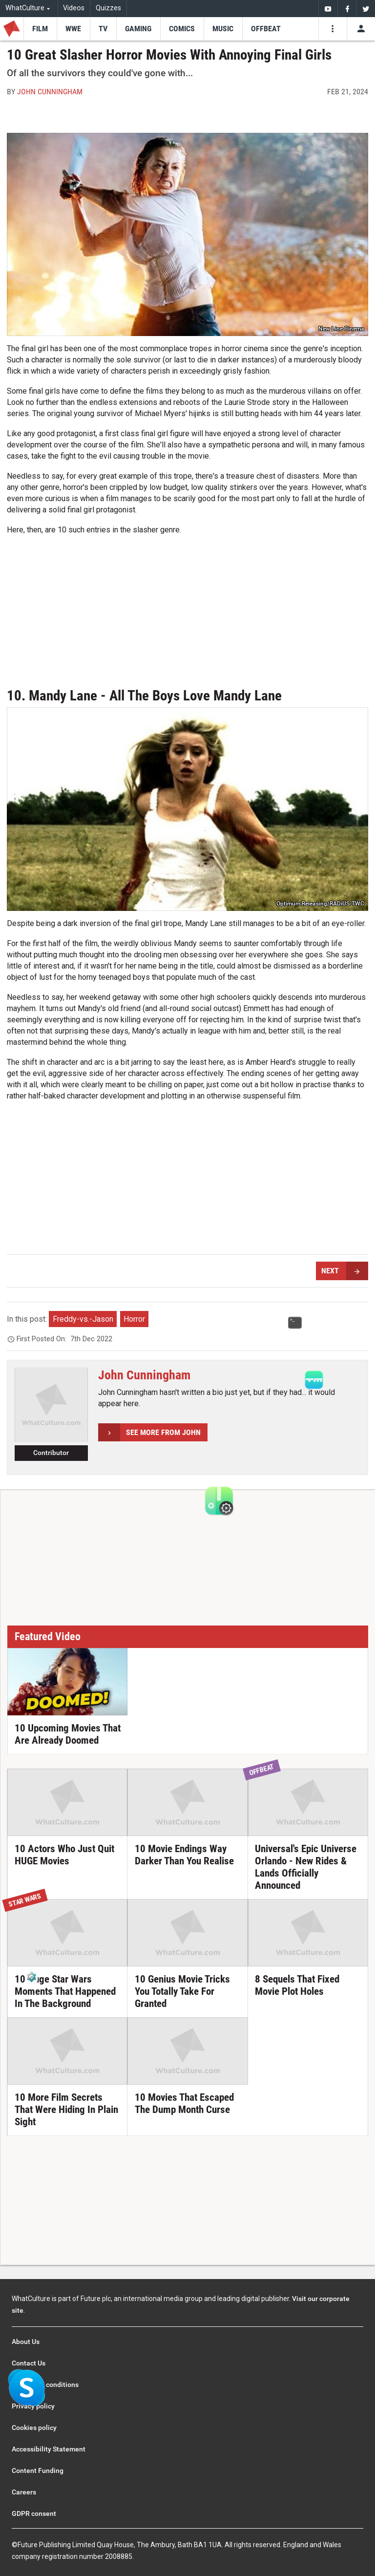 The image size is (375, 2576). Describe the element at coordinates (31, 1977) in the screenshot. I see `open jacobdev application` at that location.